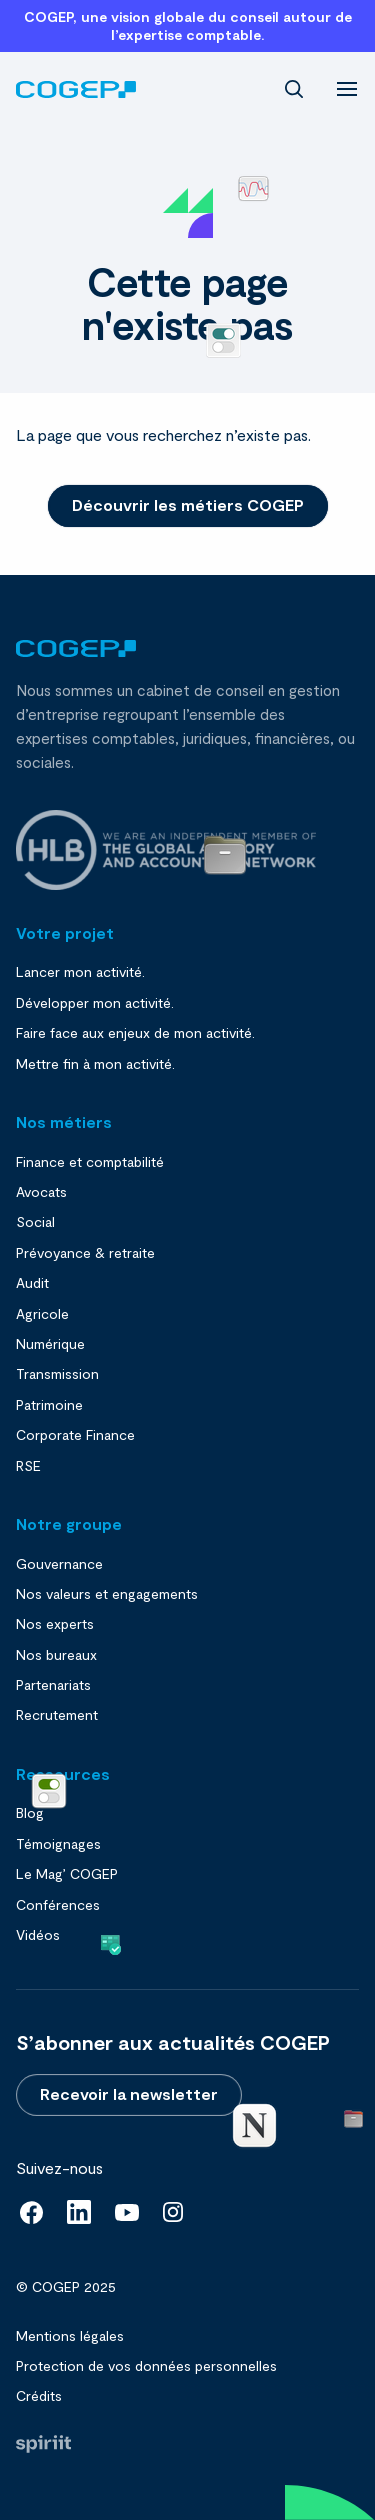 Image resolution: width=375 pixels, height=2520 pixels. Describe the element at coordinates (225, 855) in the screenshot. I see `open the nautilus file manager` at that location.